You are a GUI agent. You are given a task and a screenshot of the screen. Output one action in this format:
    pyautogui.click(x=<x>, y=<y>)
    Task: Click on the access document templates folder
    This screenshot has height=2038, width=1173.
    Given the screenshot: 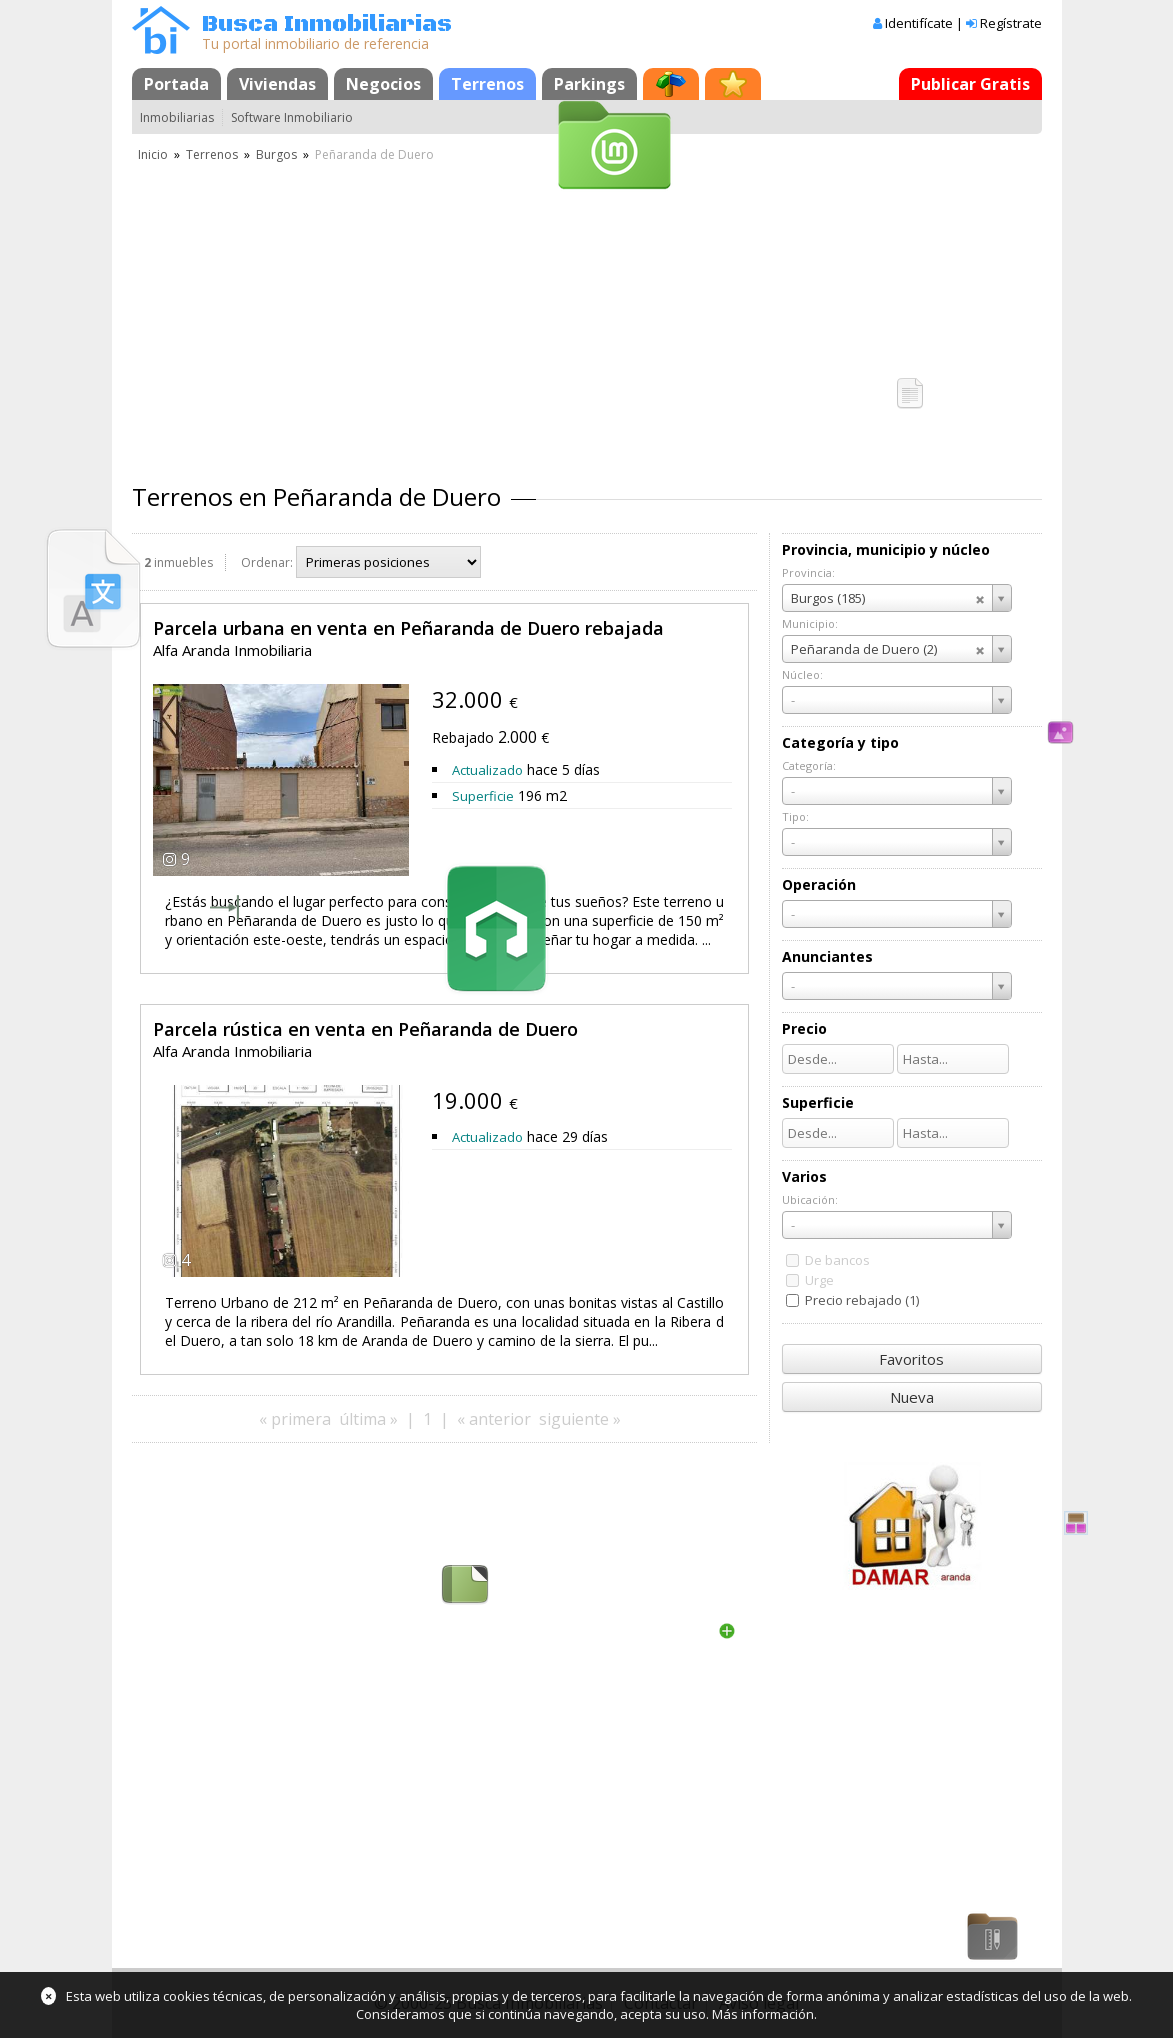 What is the action you would take?
    pyautogui.click(x=992, y=1936)
    